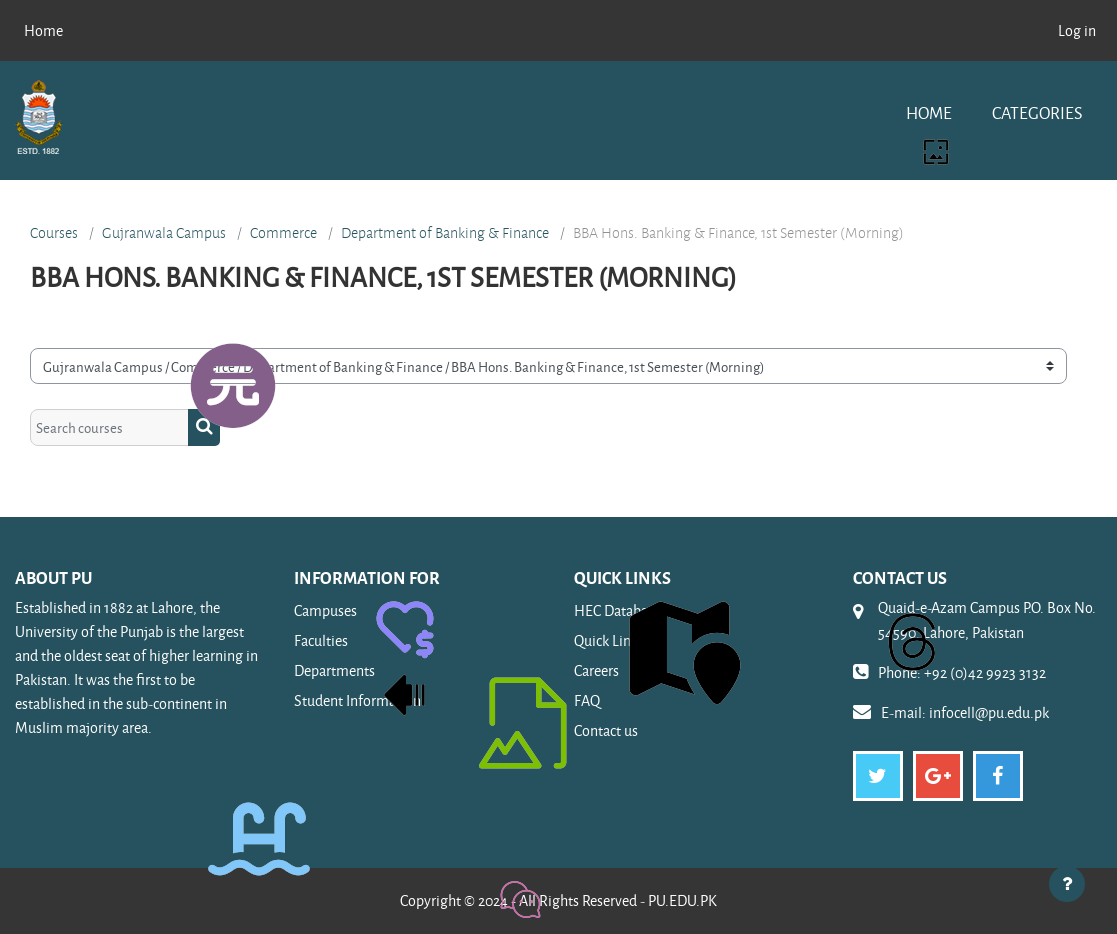  Describe the element at coordinates (520, 899) in the screenshot. I see `open WeChat messaging app` at that location.